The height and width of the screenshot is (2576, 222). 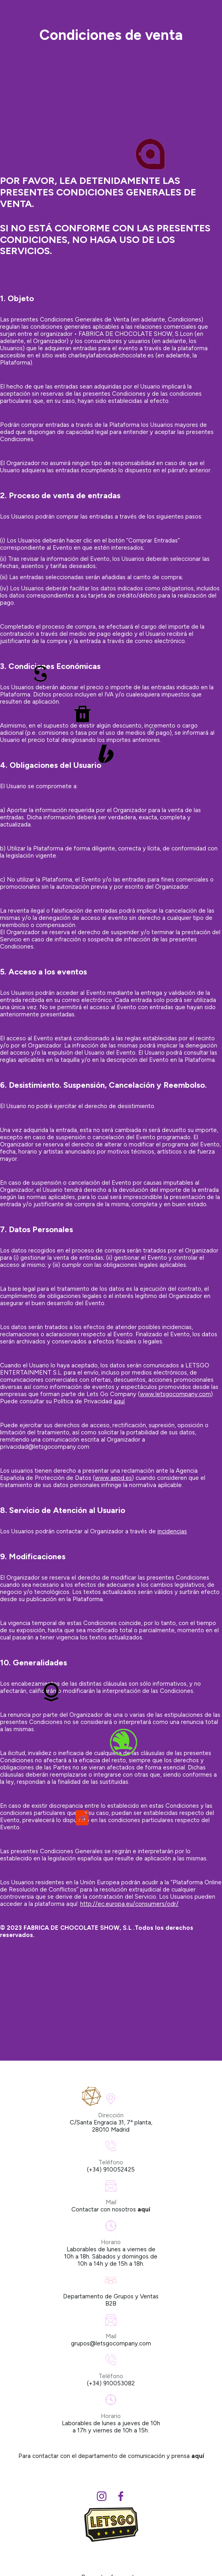 What do you see at coordinates (106, 754) in the screenshot?
I see `open boosty creator platform` at bounding box center [106, 754].